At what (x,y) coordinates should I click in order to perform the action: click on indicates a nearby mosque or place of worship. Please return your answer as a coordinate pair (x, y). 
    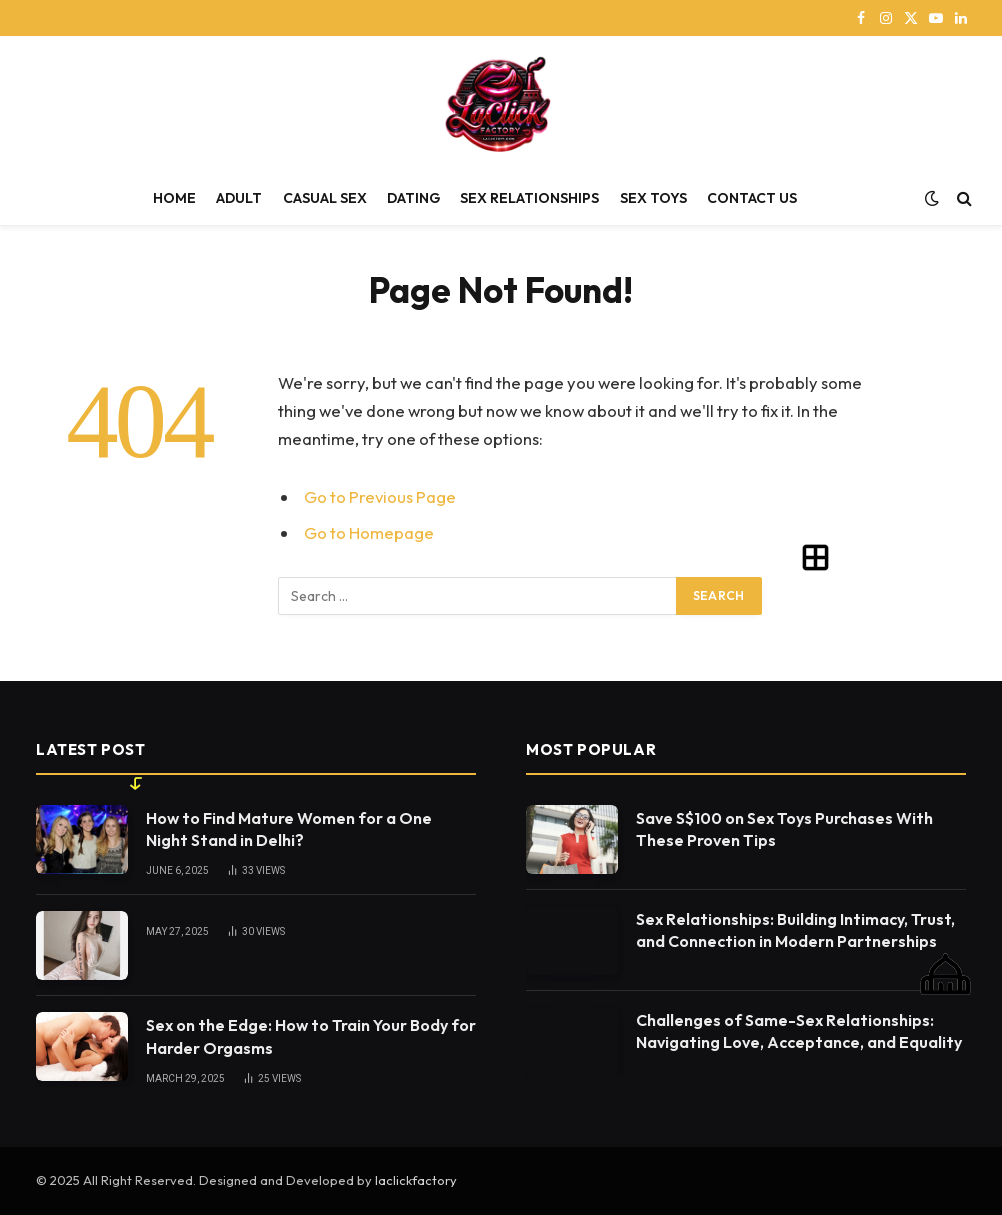
    Looking at the image, I should click on (945, 976).